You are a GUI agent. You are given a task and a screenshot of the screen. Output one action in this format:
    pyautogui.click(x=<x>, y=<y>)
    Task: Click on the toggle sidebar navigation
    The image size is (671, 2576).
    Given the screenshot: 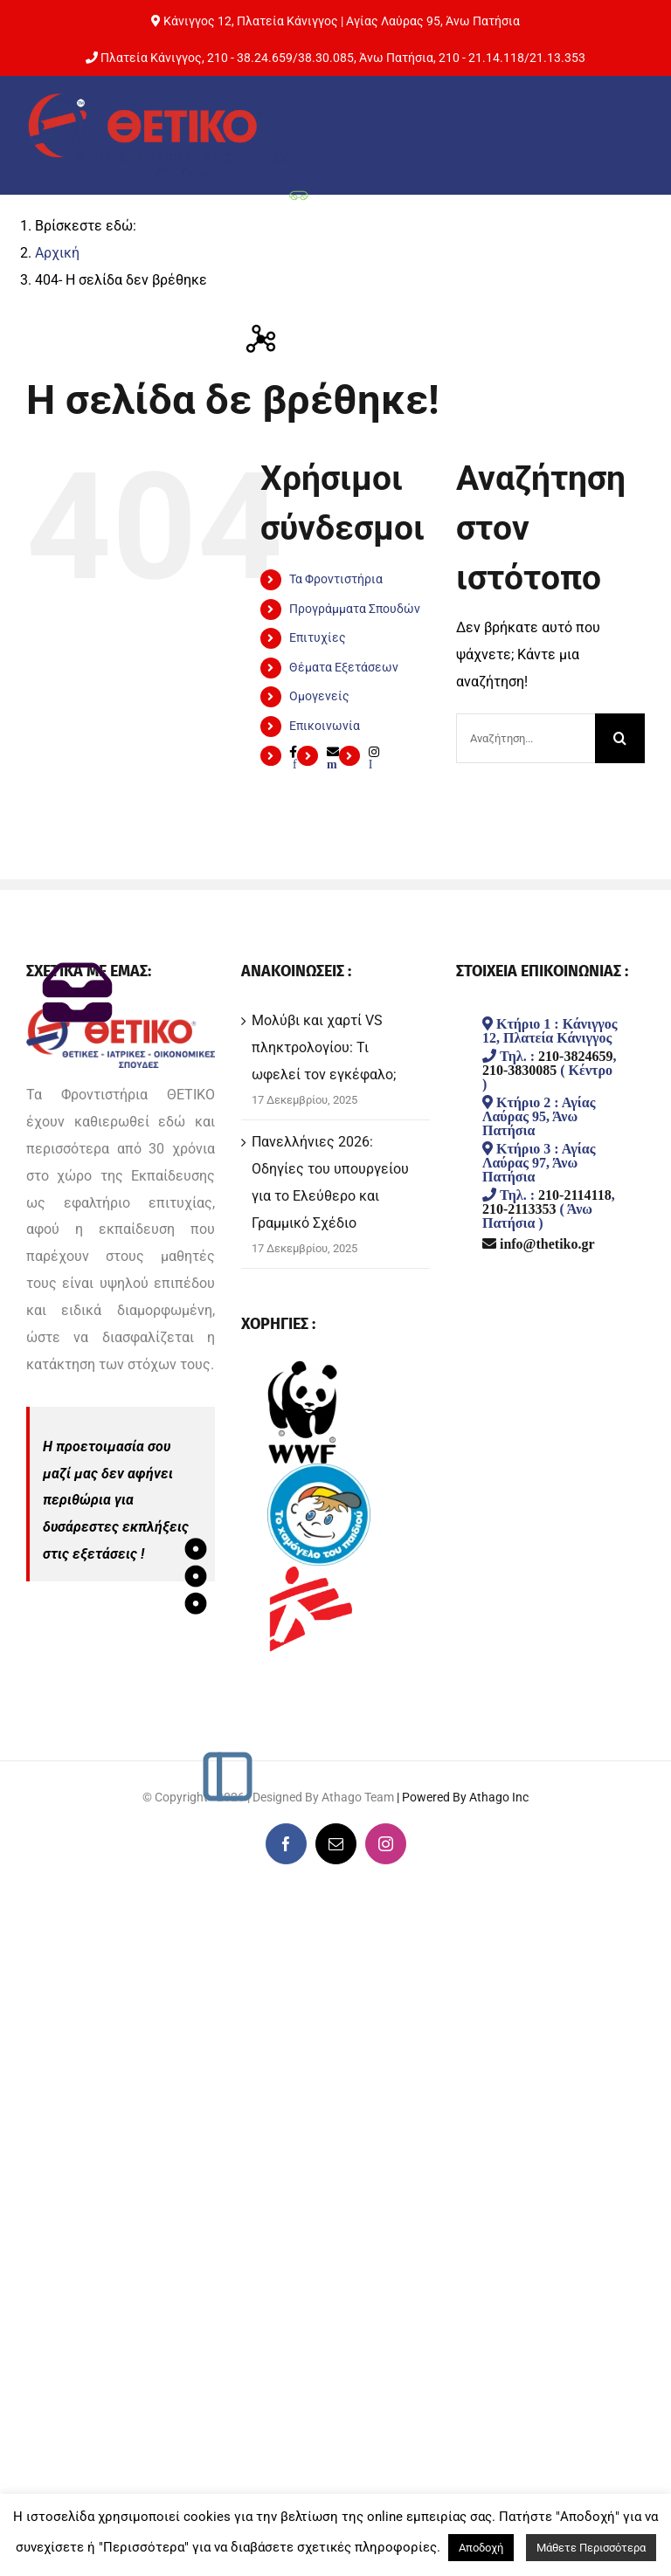 What is the action you would take?
    pyautogui.click(x=227, y=1776)
    